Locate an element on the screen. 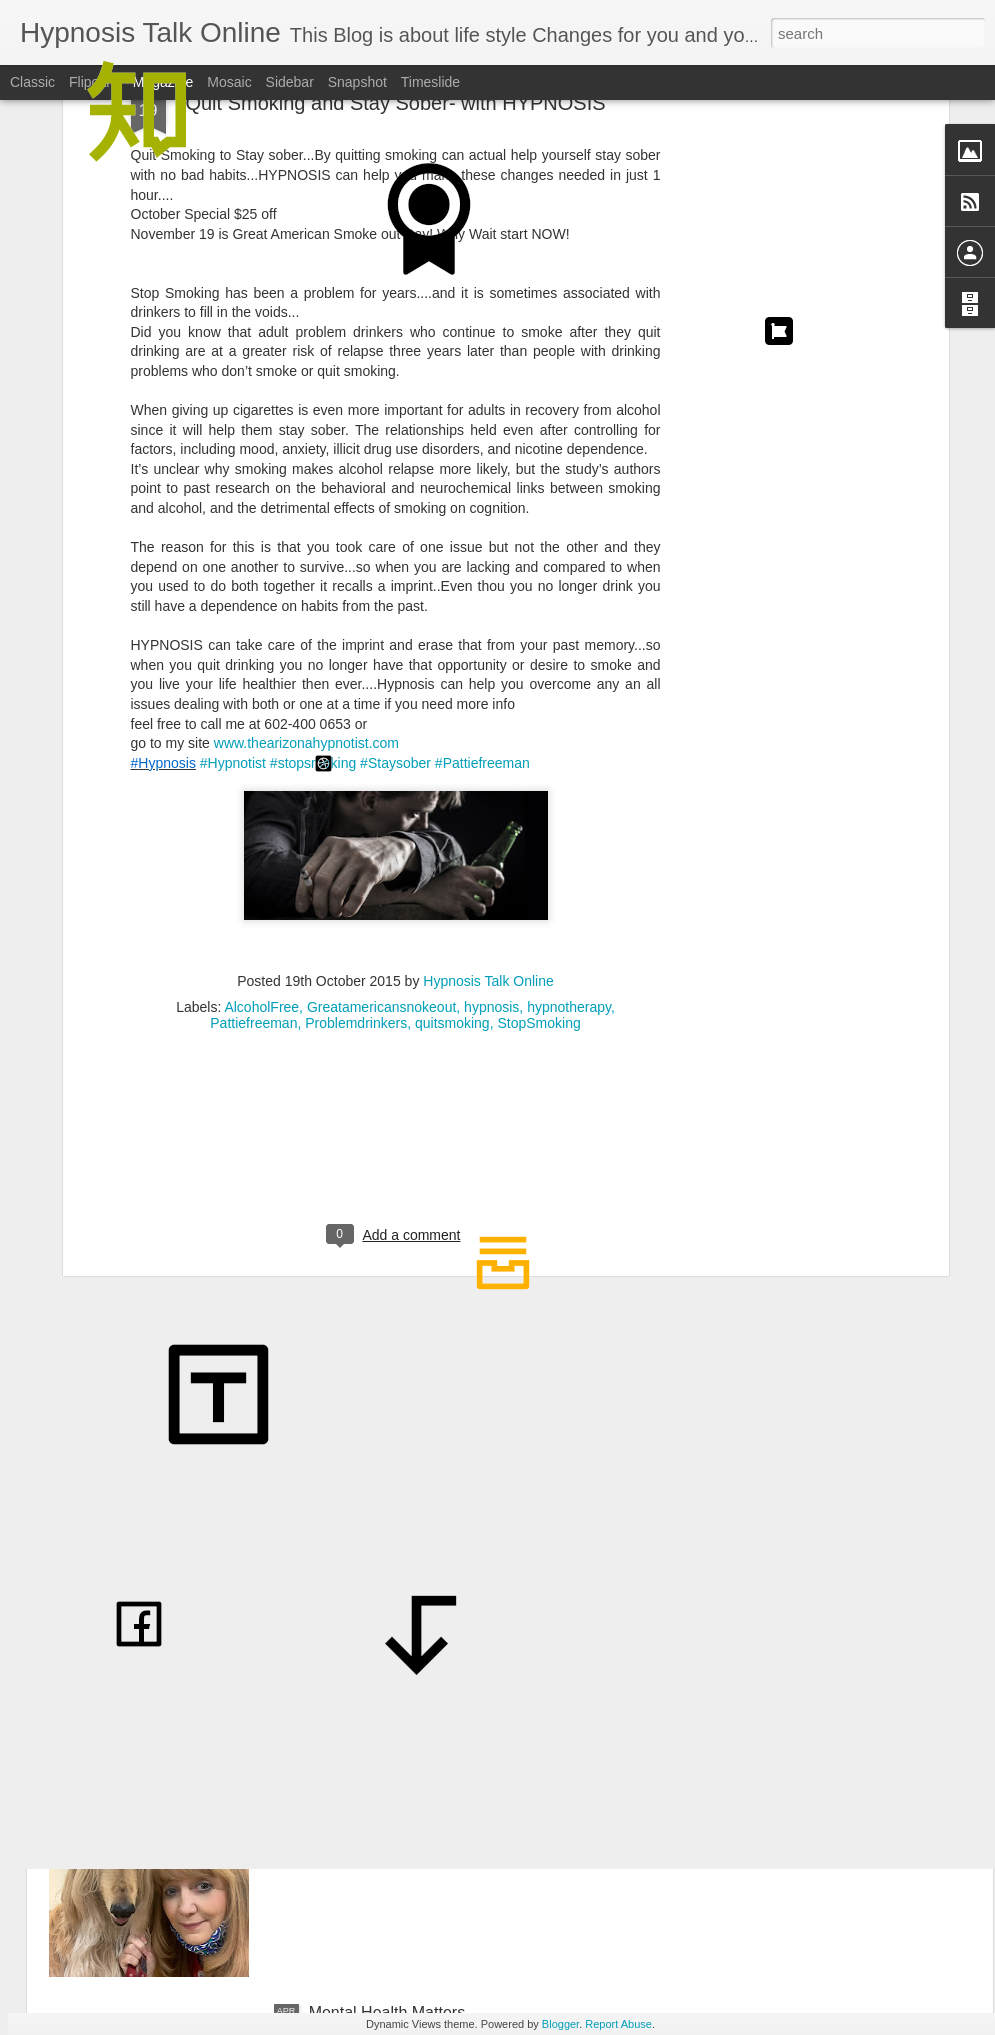  link to dribbble profile is located at coordinates (323, 763).